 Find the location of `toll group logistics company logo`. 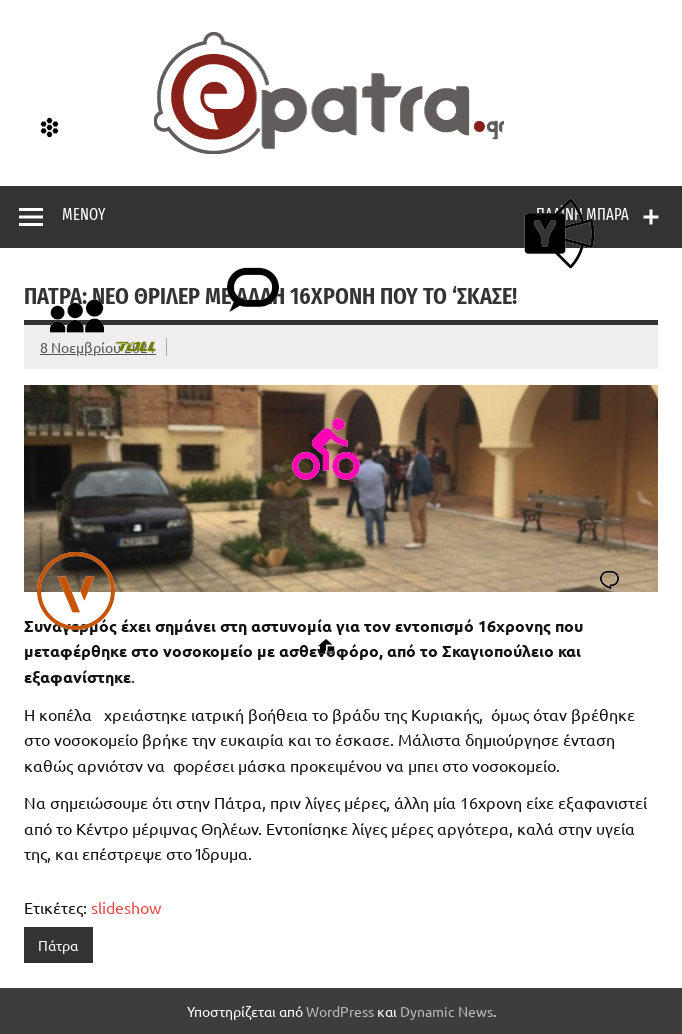

toll group logistics company logo is located at coordinates (135, 346).